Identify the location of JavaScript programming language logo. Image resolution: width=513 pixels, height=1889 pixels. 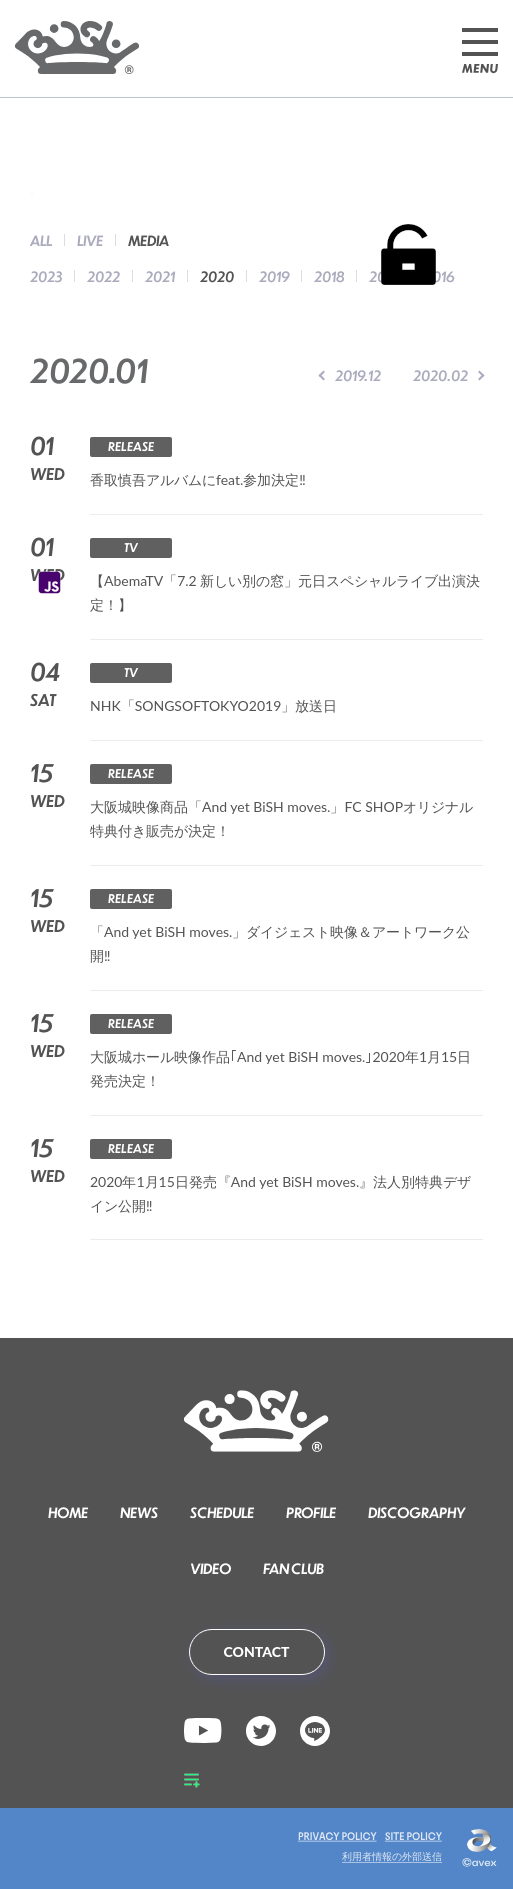
(49, 582).